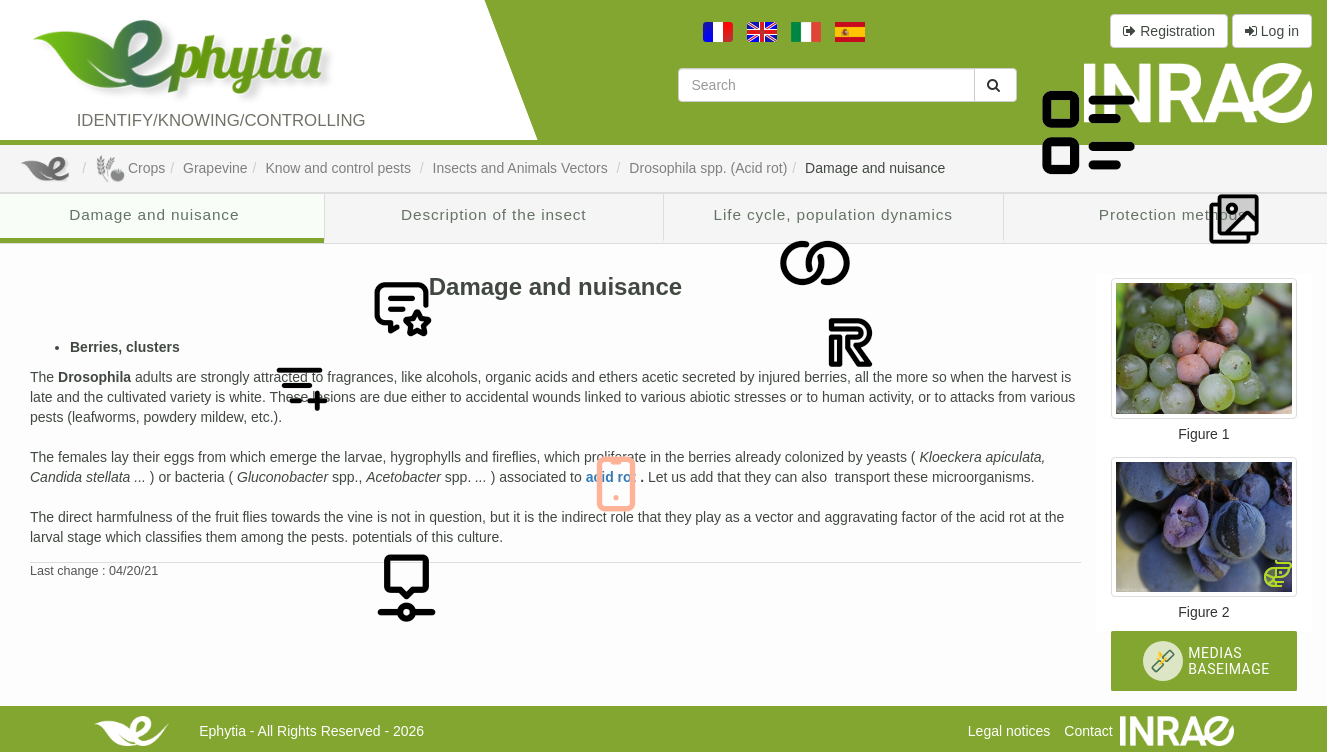  What do you see at coordinates (616, 484) in the screenshot?
I see `switch to mobile view` at bounding box center [616, 484].